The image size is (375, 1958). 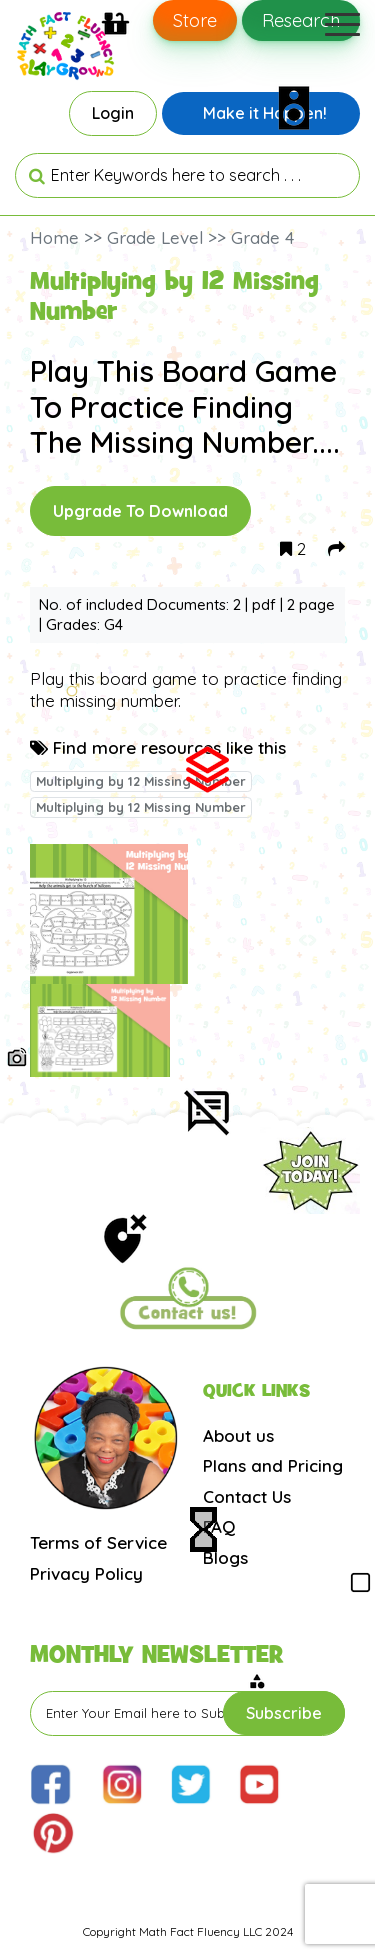 I want to click on select male gender option, so click(x=73, y=690).